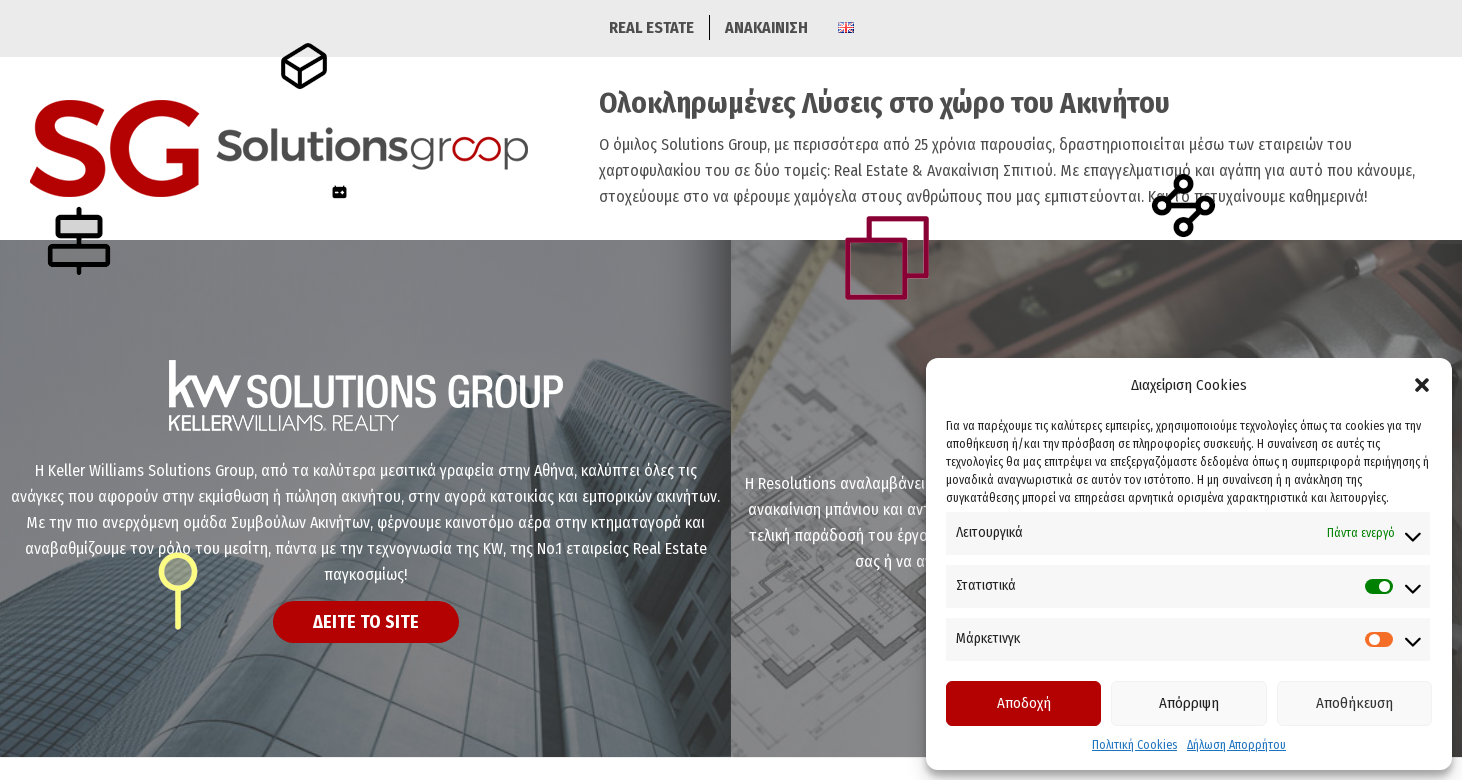 Image resolution: width=1462 pixels, height=780 pixels. I want to click on indicates vehicle battery status, so click(339, 192).